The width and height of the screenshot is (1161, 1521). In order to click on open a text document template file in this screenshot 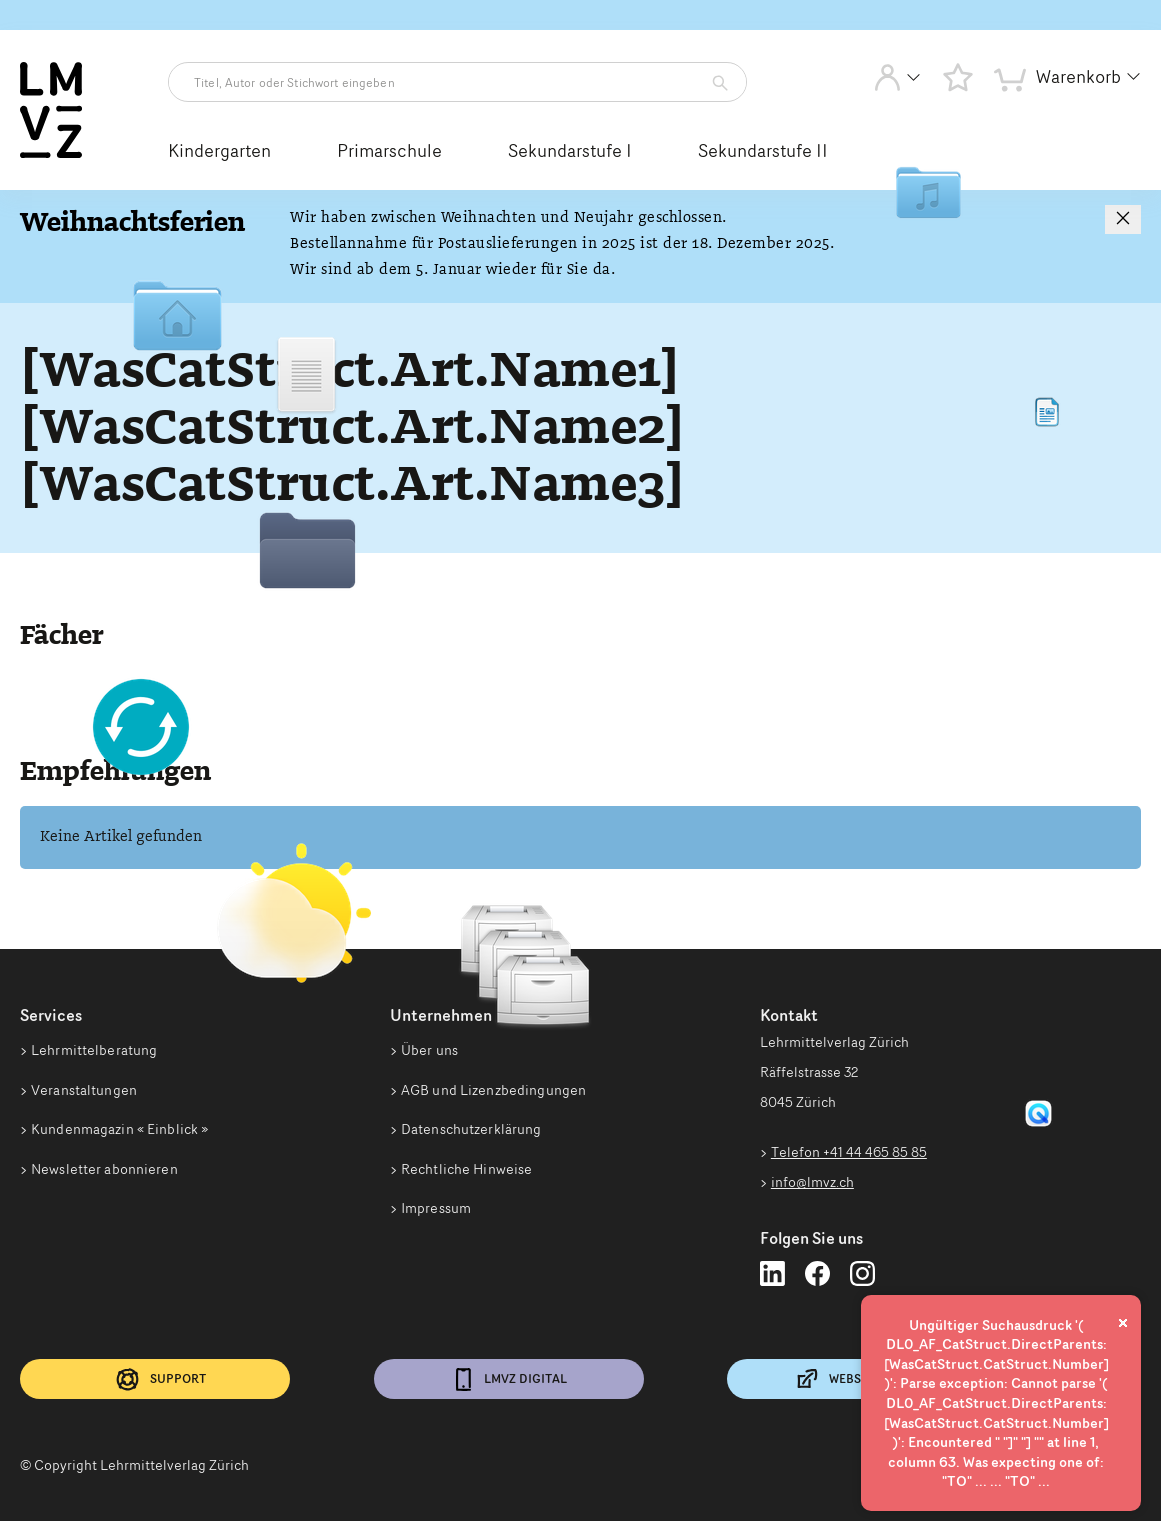, I will do `click(1047, 412)`.